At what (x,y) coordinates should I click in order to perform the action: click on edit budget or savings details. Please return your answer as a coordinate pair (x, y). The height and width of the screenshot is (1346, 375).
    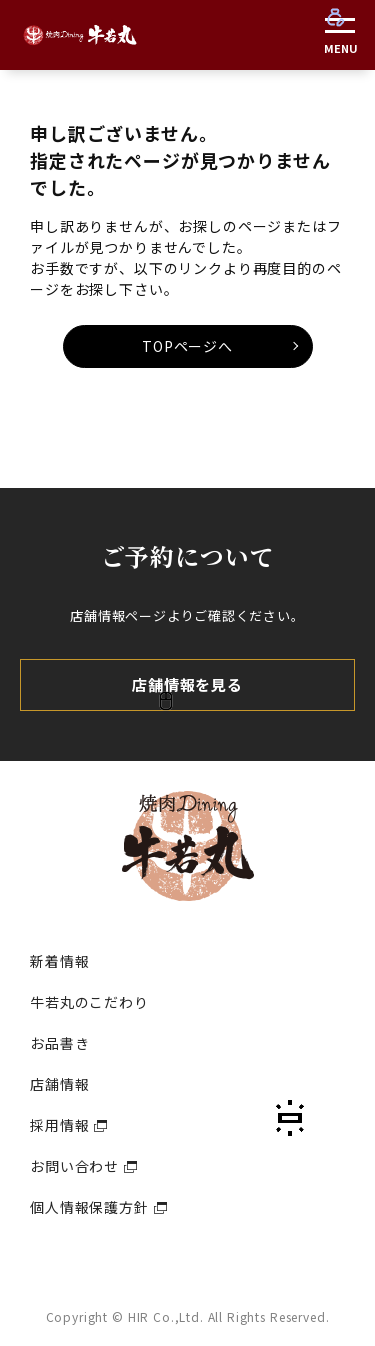
    Looking at the image, I should click on (335, 17).